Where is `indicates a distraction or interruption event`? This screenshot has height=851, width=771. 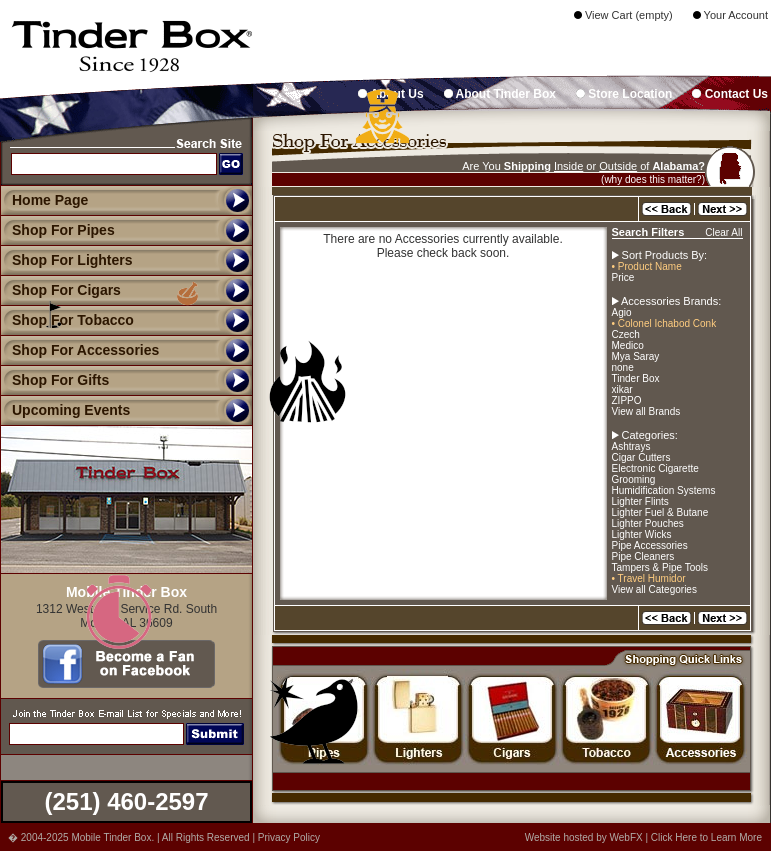
indicates a distraction or interruption event is located at coordinates (314, 719).